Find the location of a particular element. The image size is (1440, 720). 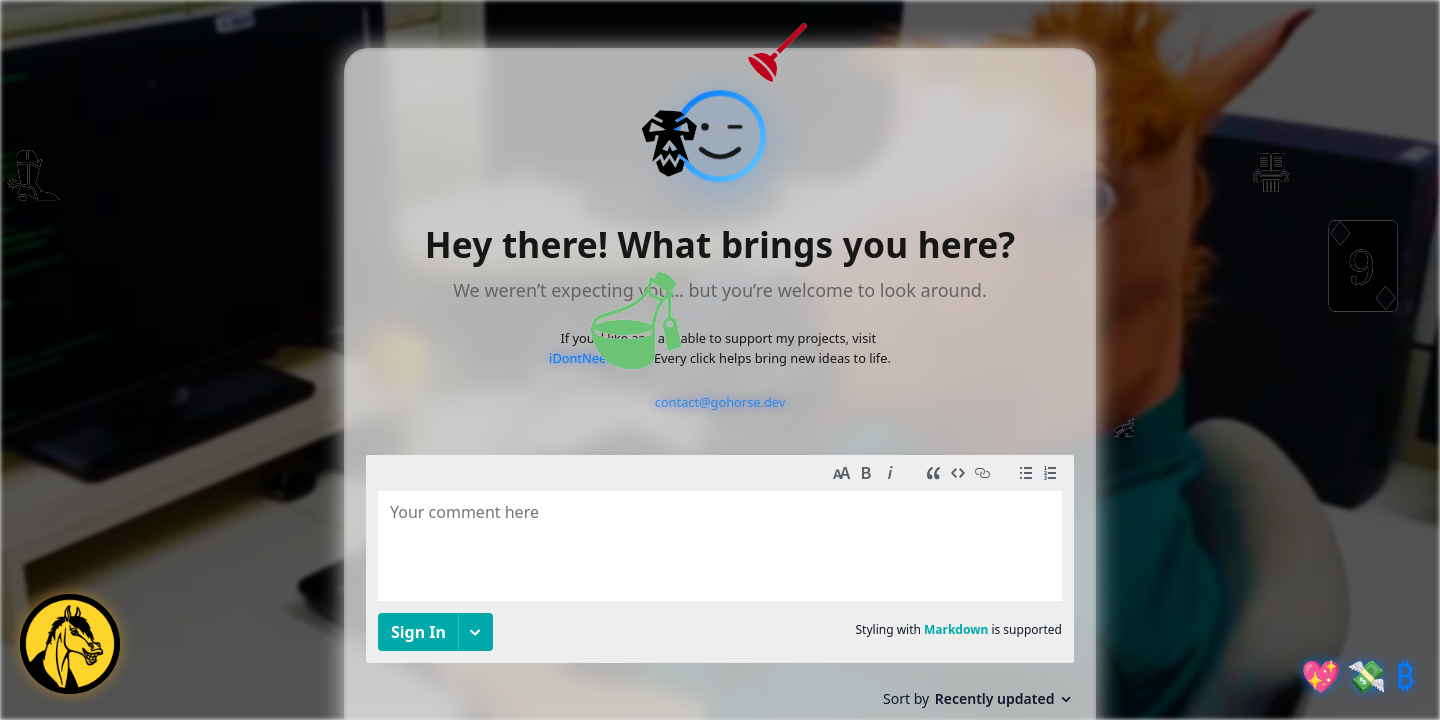

indicates a death or game over state is located at coordinates (669, 143).